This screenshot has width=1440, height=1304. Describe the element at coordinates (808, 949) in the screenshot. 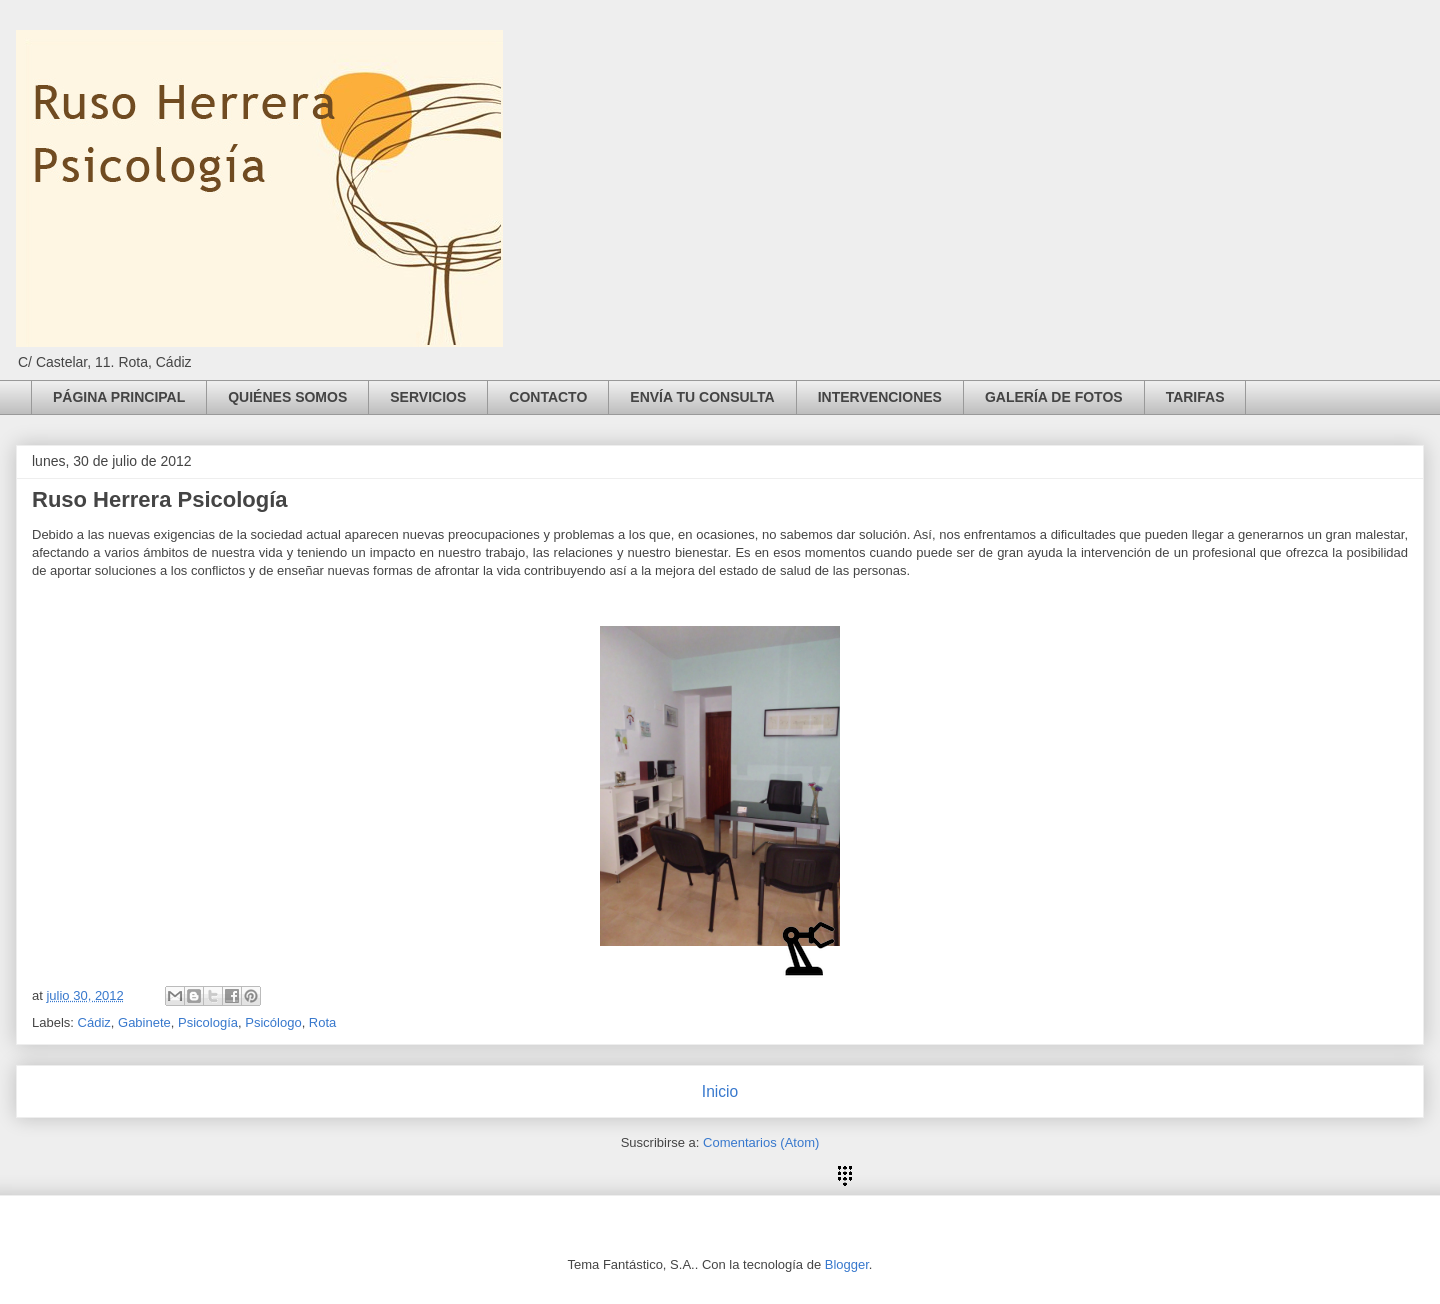

I see `access manufacturing or industrial settings` at that location.